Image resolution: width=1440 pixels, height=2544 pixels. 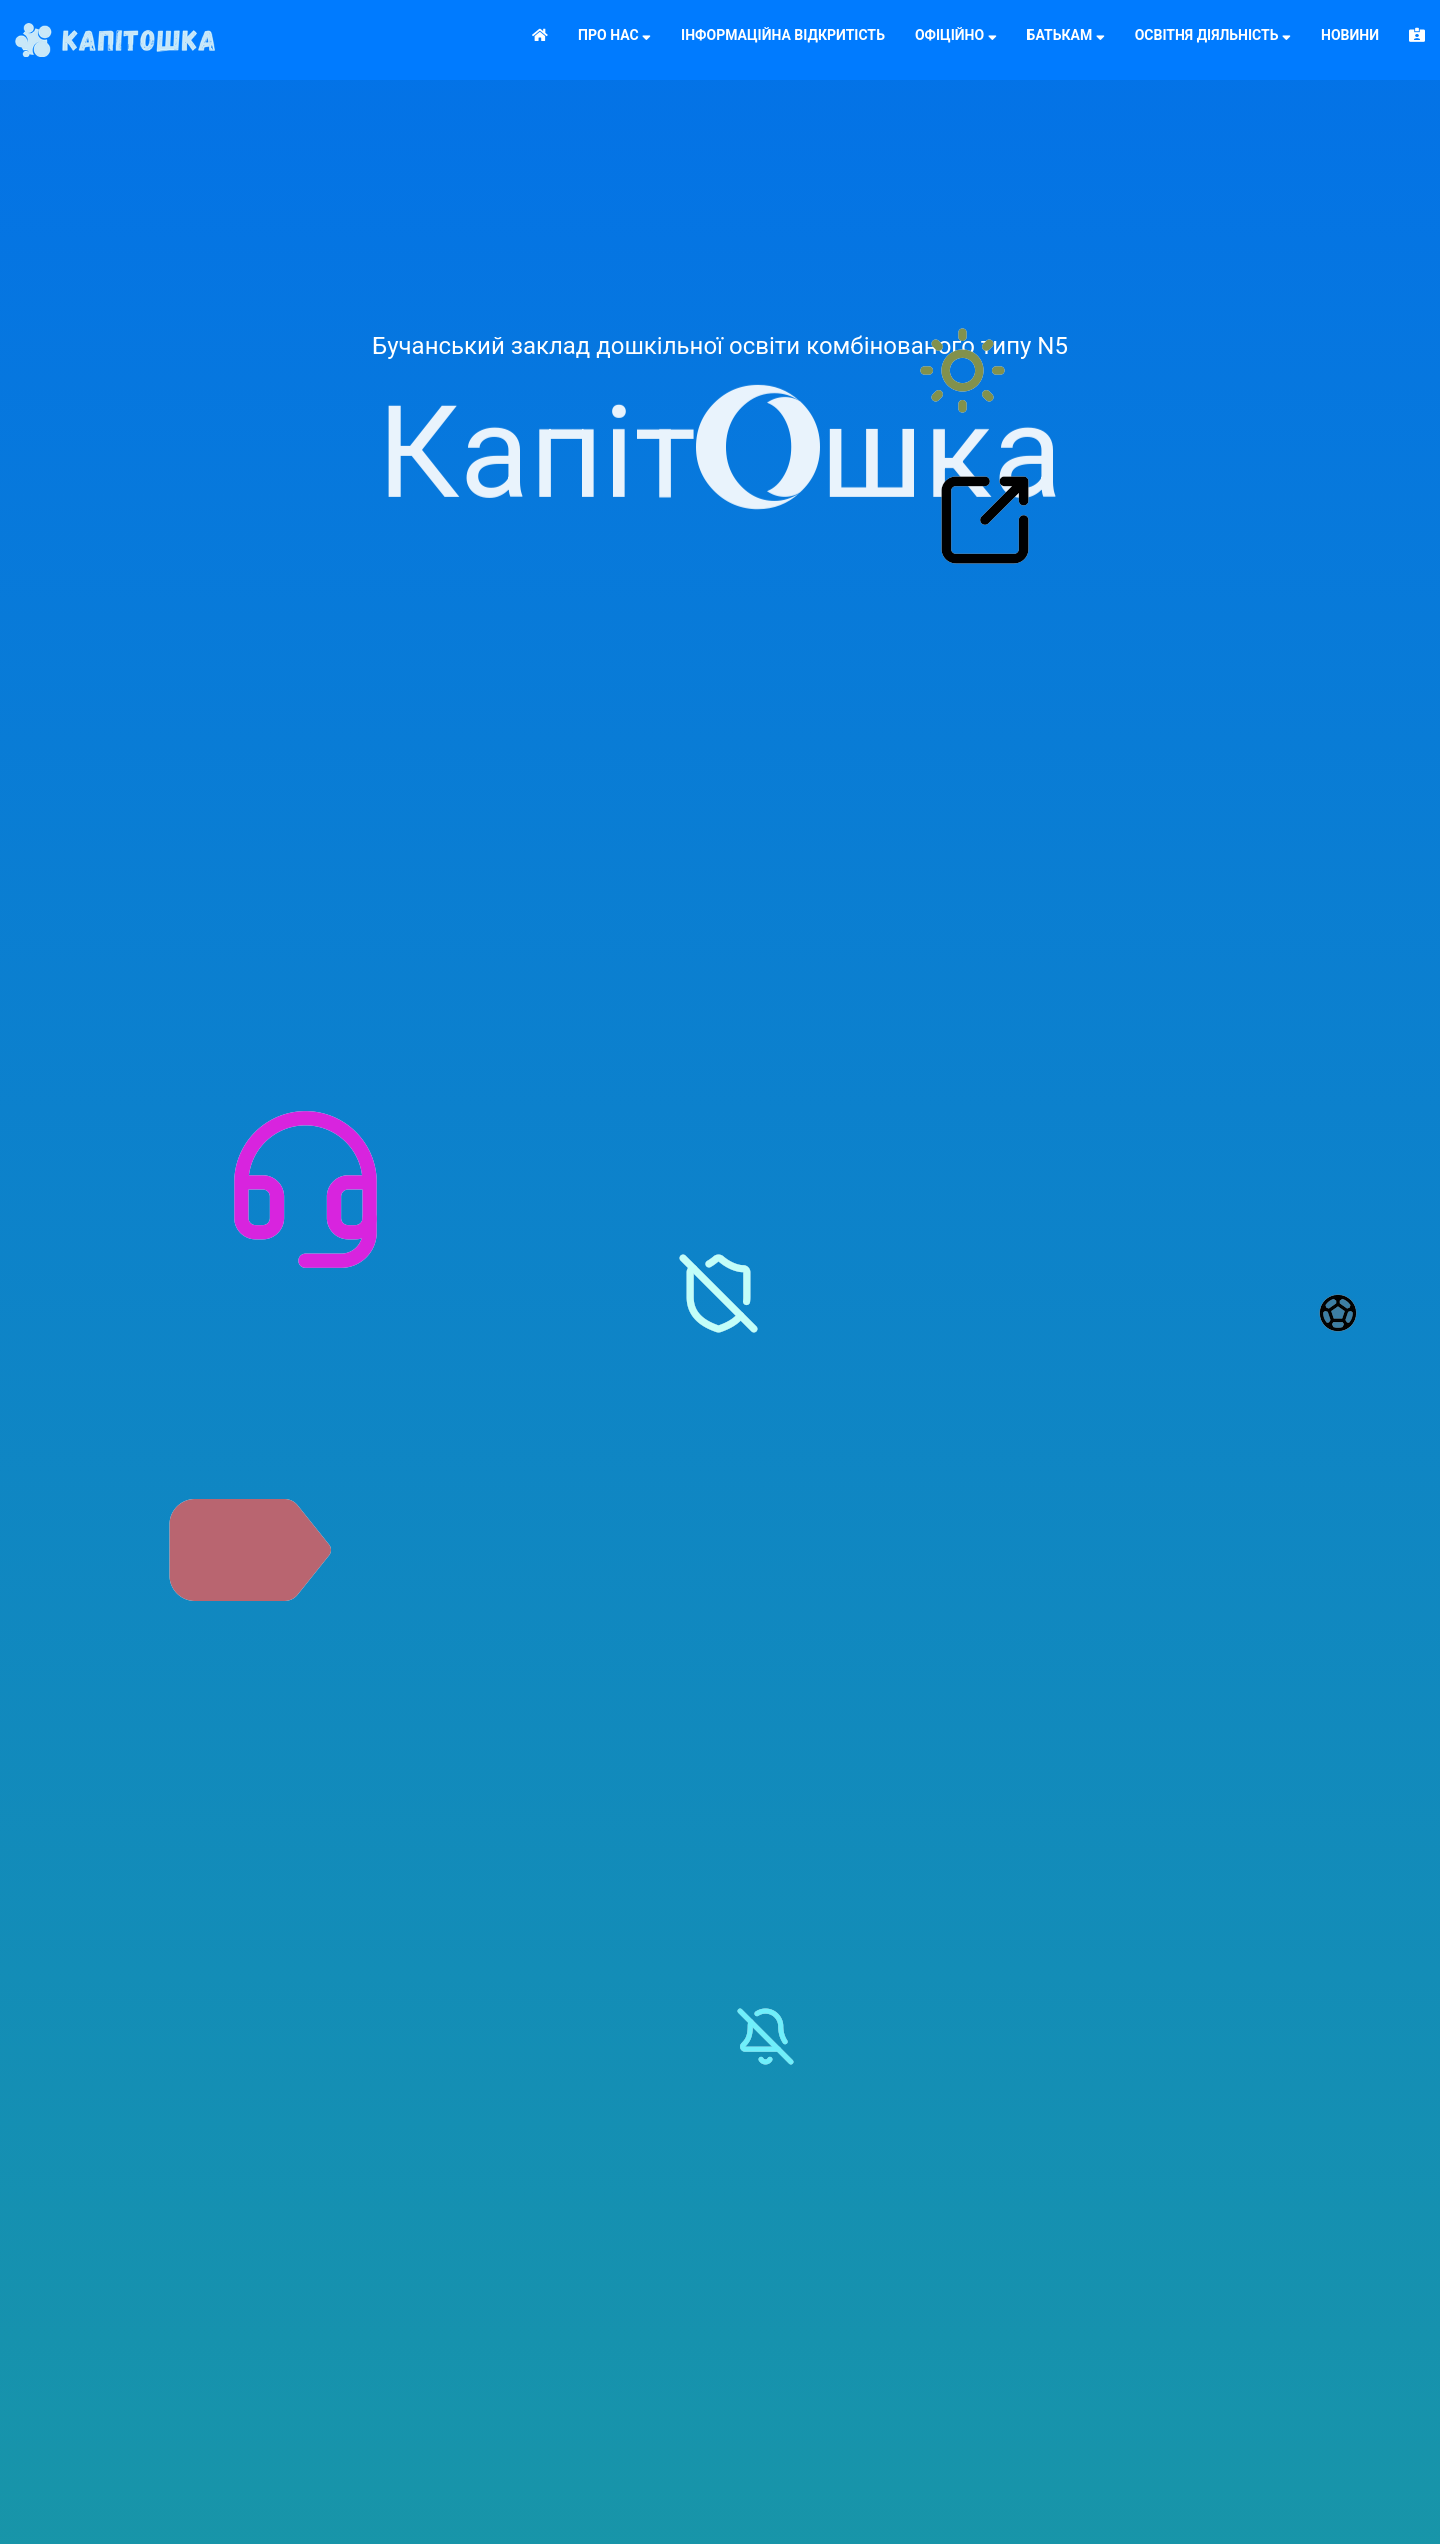 I want to click on access soccer or football content, so click(x=1338, y=1313).